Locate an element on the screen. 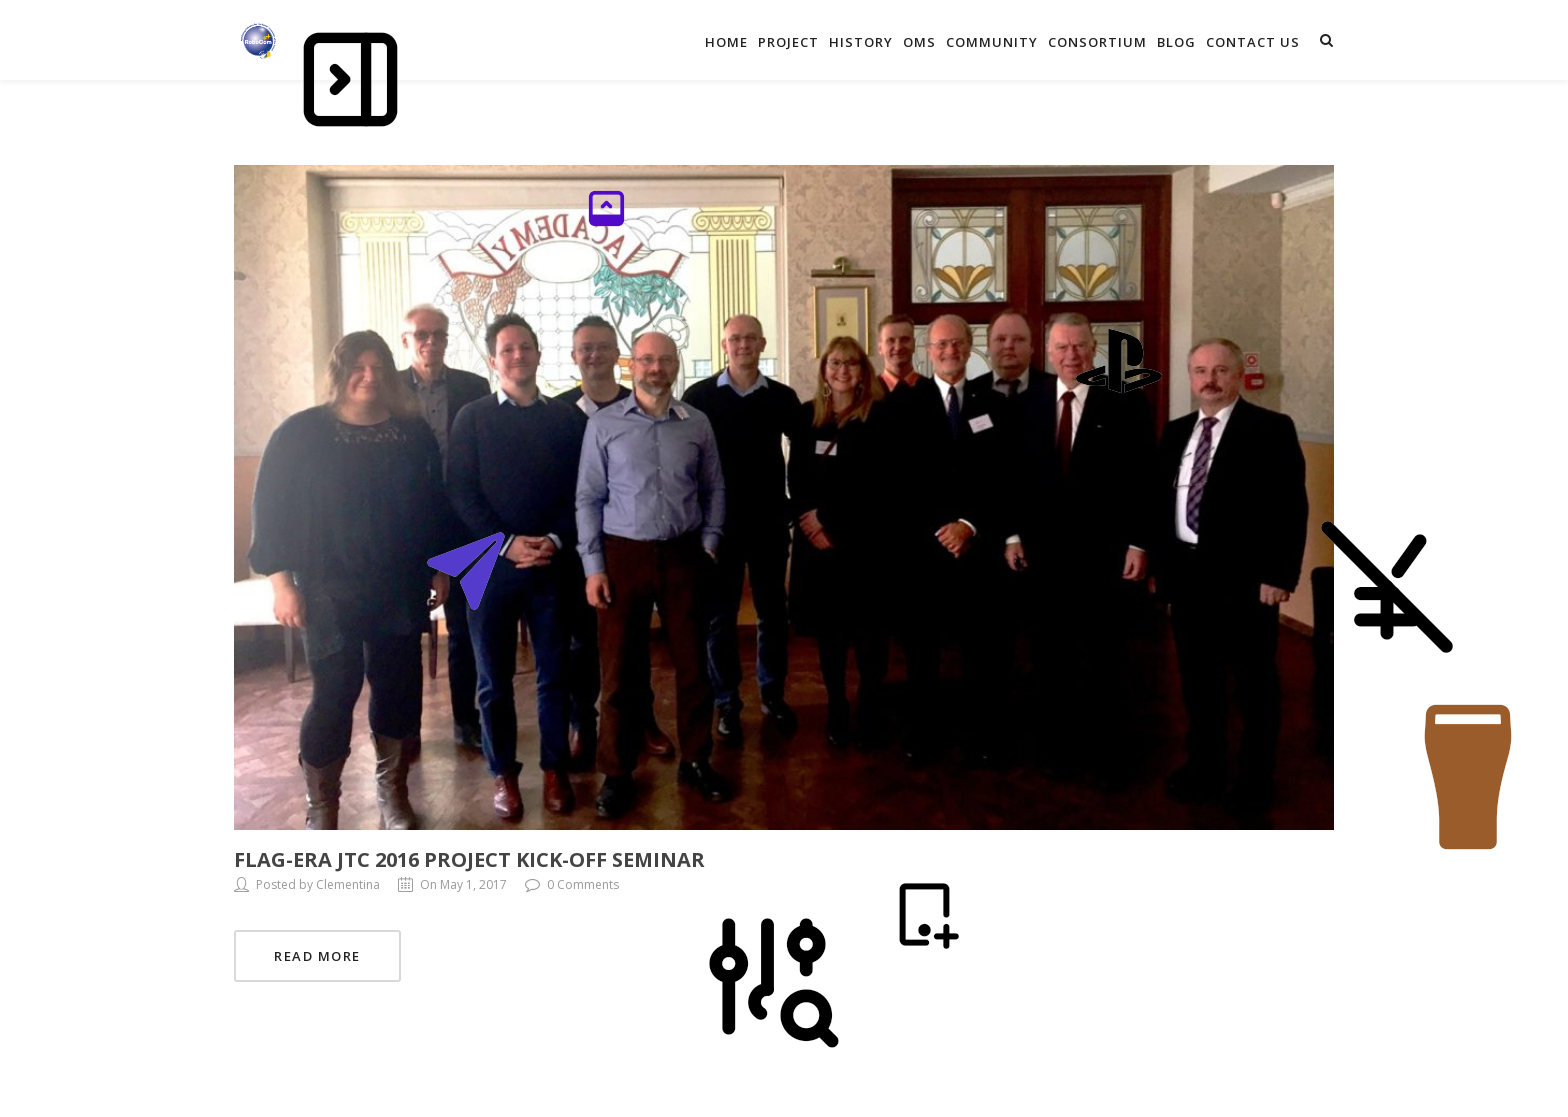 The width and height of the screenshot is (1568, 1117). search or filter adjustment settings is located at coordinates (767, 976).